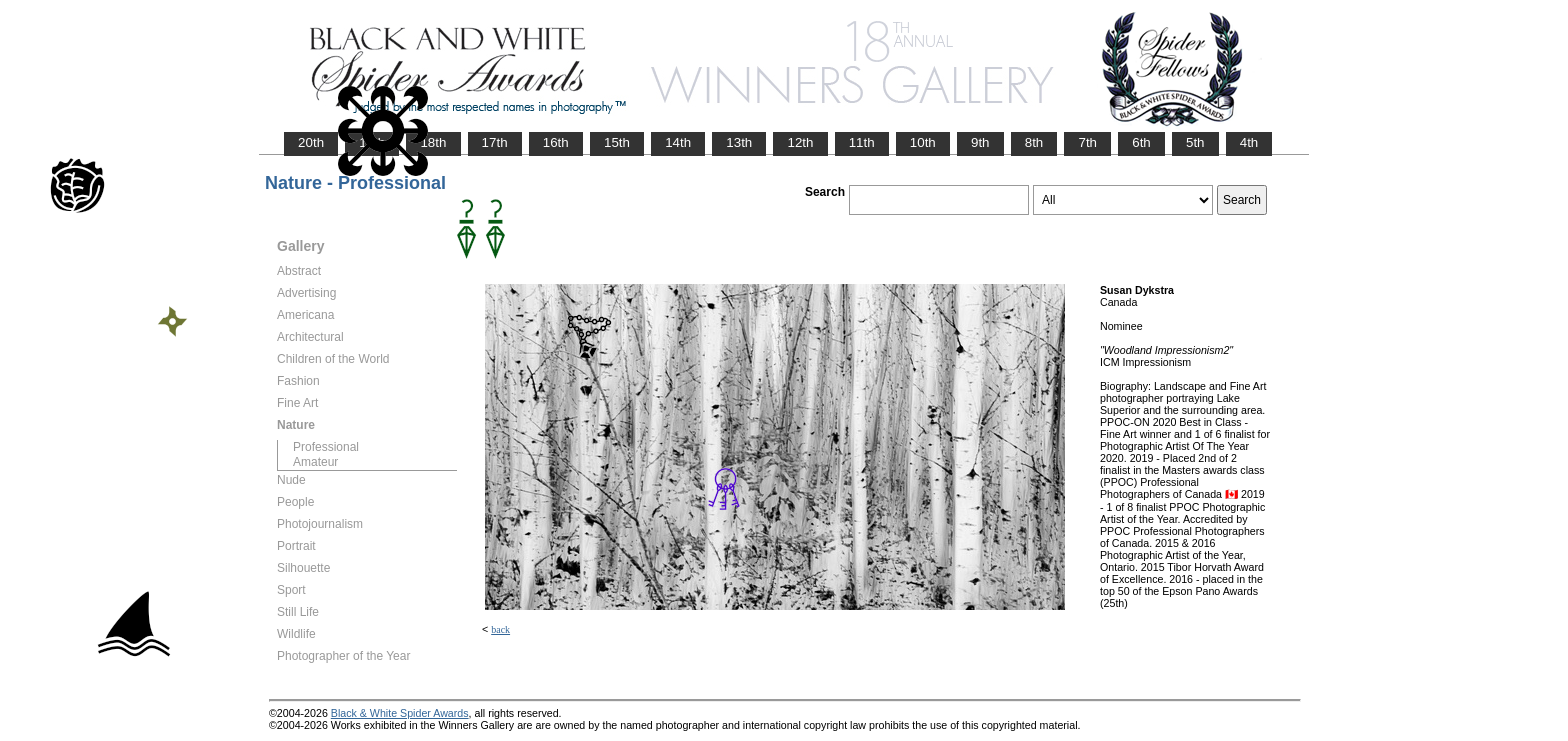 Image resolution: width=1568 pixels, height=741 pixels. I want to click on view equipped jewelry or accessories, so click(589, 336).